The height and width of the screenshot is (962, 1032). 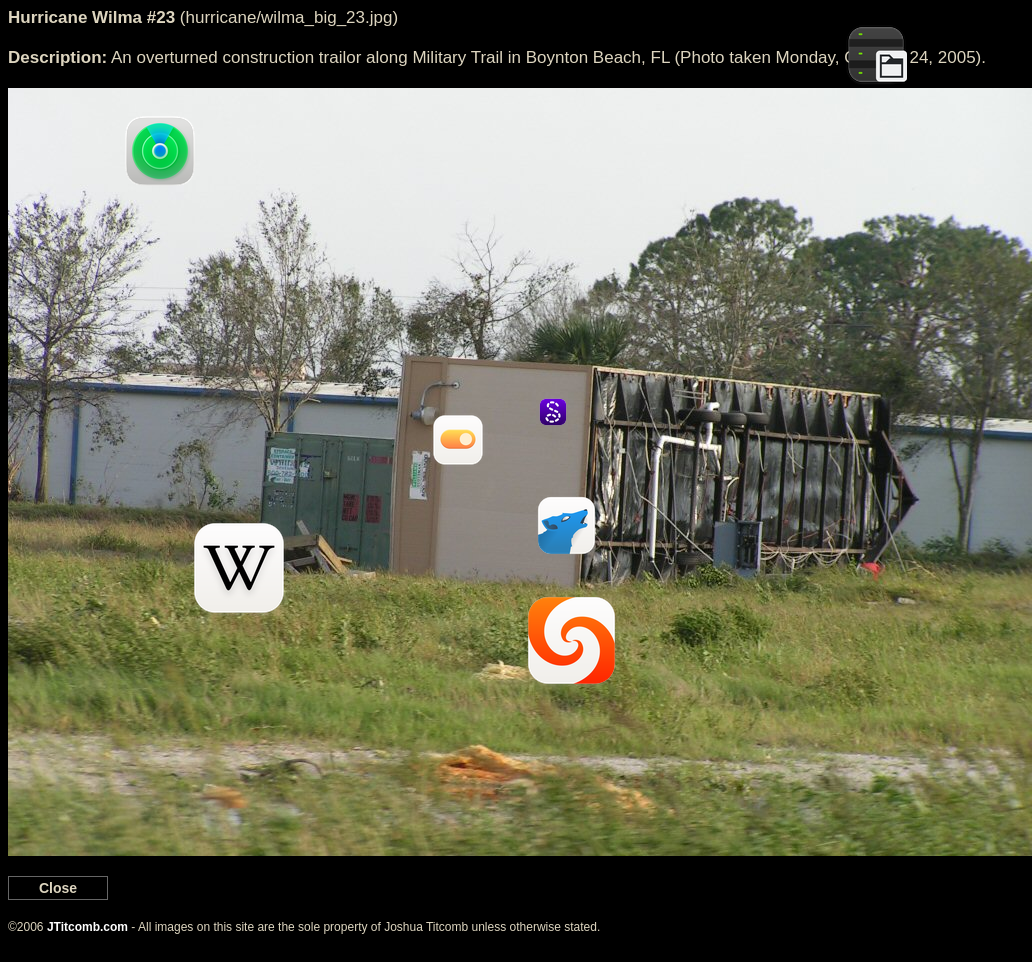 What do you see at coordinates (458, 440) in the screenshot?
I see `open system control center settings` at bounding box center [458, 440].